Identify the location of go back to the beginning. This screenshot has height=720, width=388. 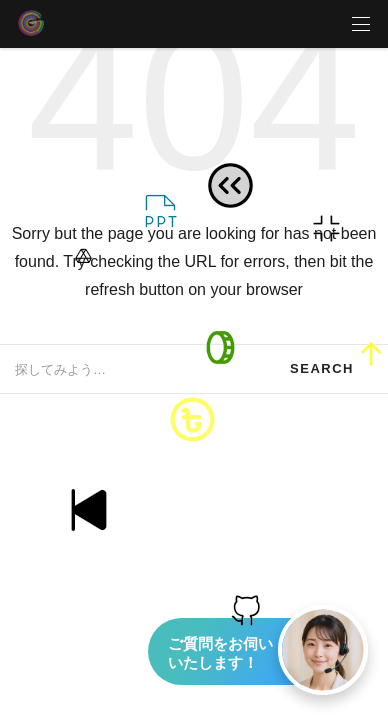
(230, 185).